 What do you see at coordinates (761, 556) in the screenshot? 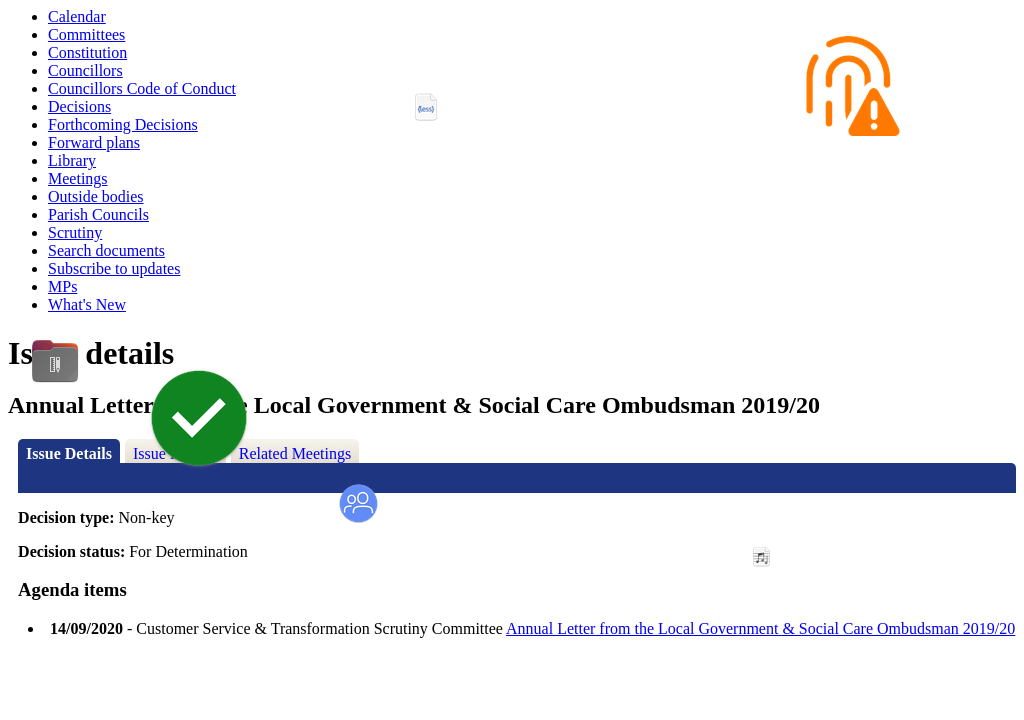
I see `iMelody ringtone file` at bounding box center [761, 556].